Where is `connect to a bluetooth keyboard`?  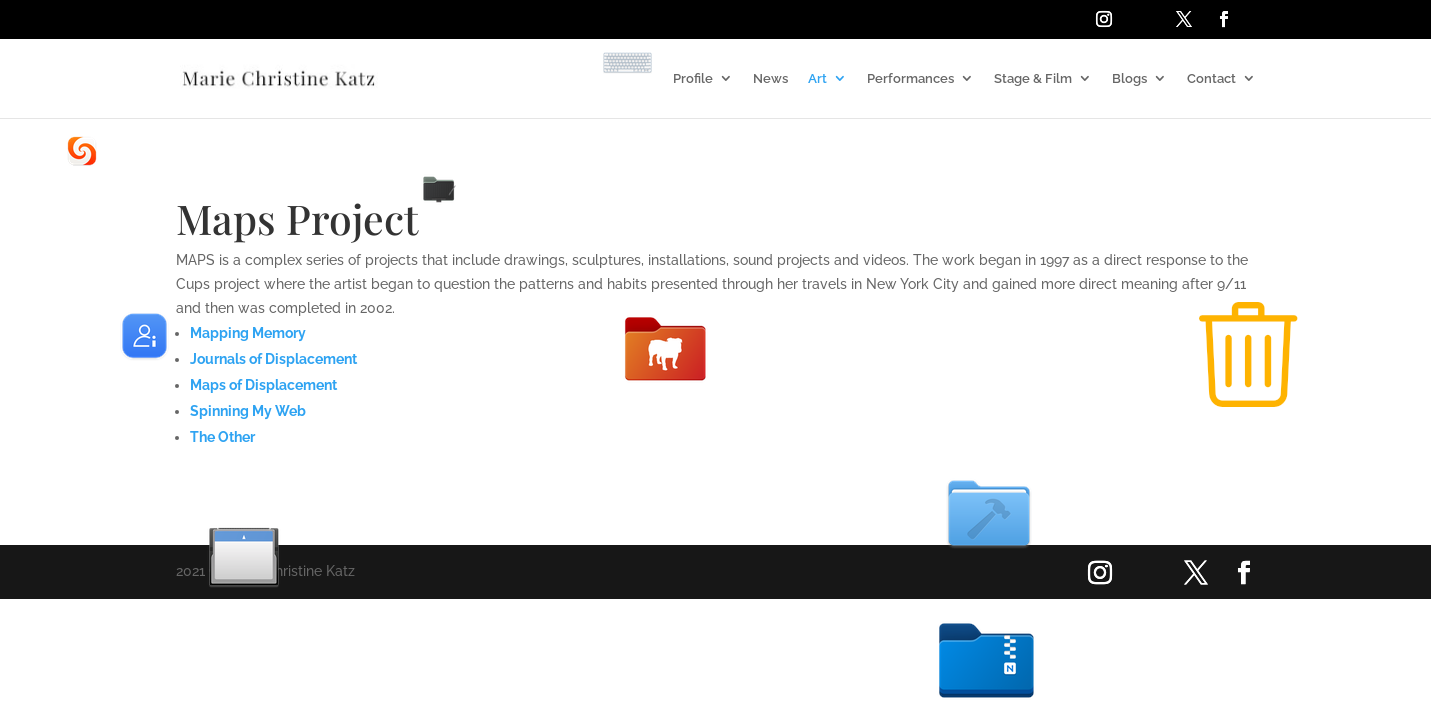 connect to a bluetooth keyboard is located at coordinates (627, 62).